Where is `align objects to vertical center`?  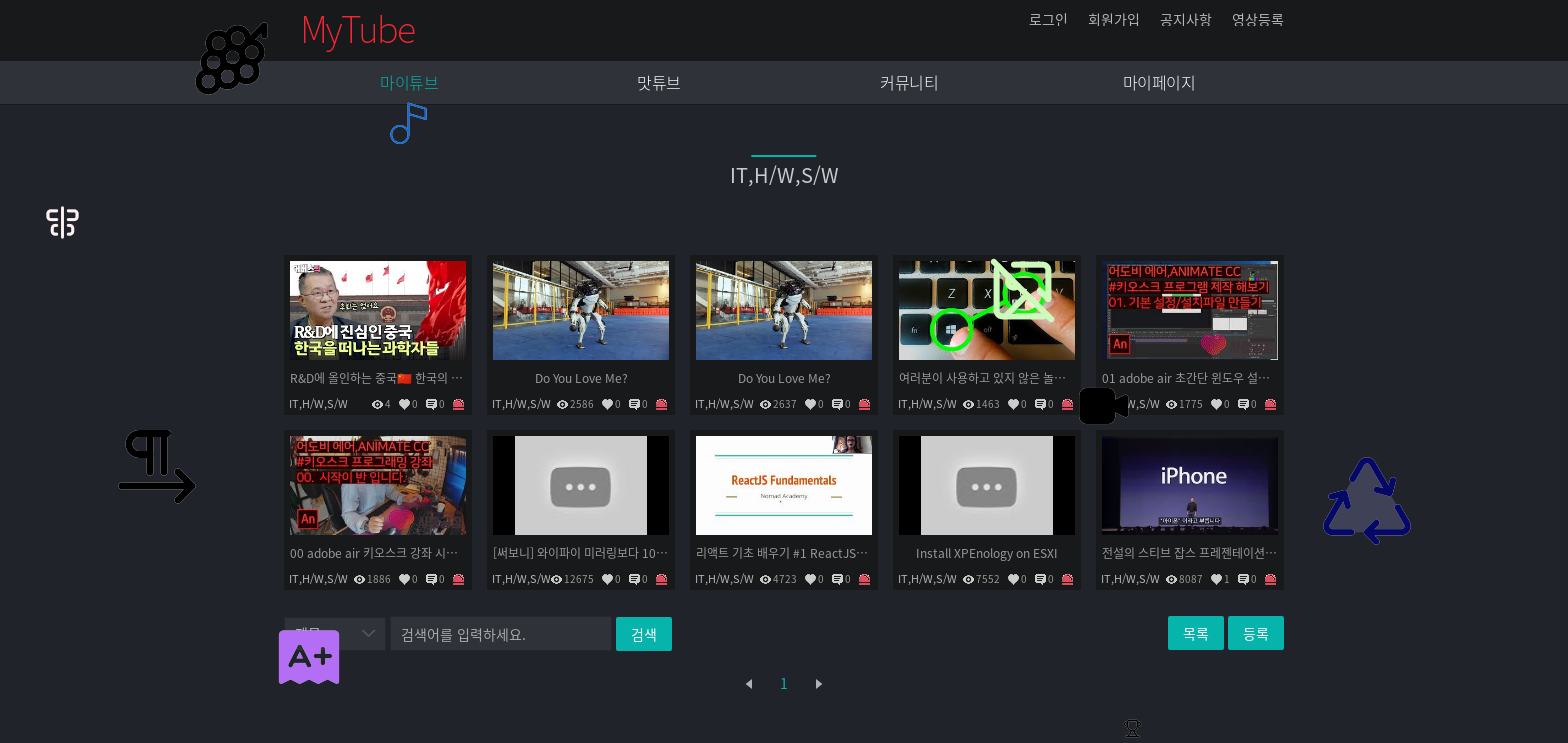 align objects to vertical center is located at coordinates (62, 222).